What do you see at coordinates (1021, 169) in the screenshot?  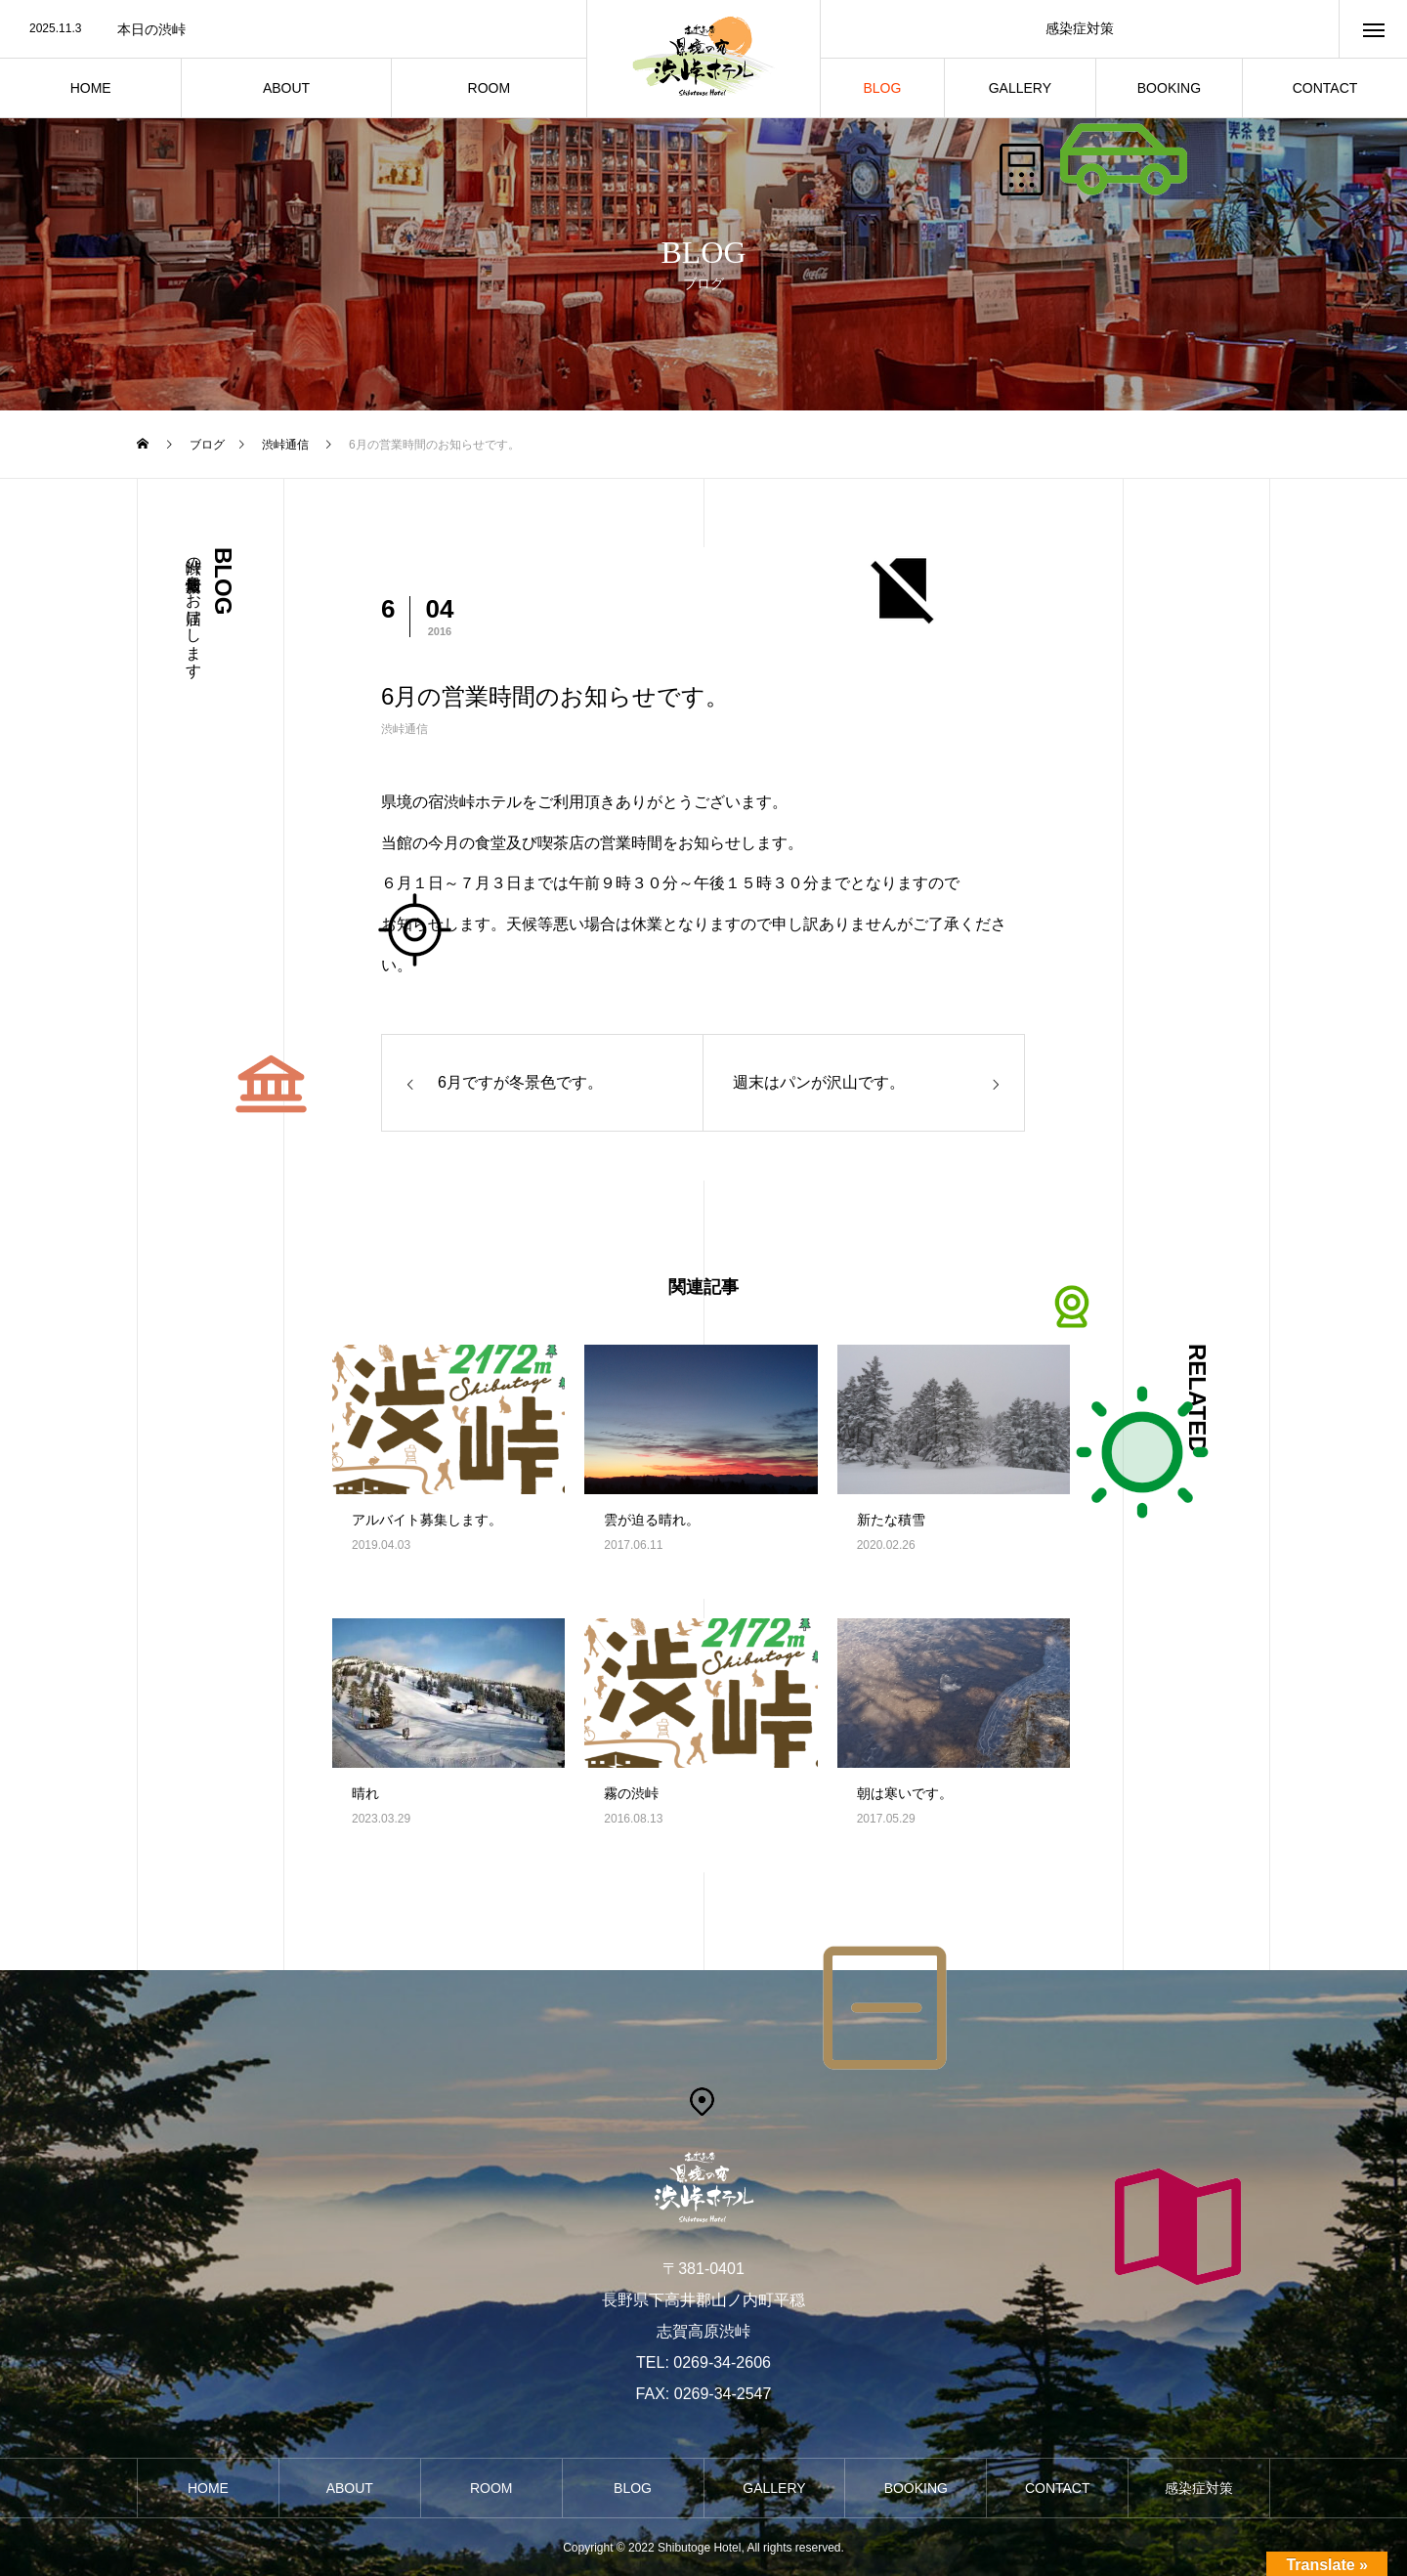 I see `open calculator app` at bounding box center [1021, 169].